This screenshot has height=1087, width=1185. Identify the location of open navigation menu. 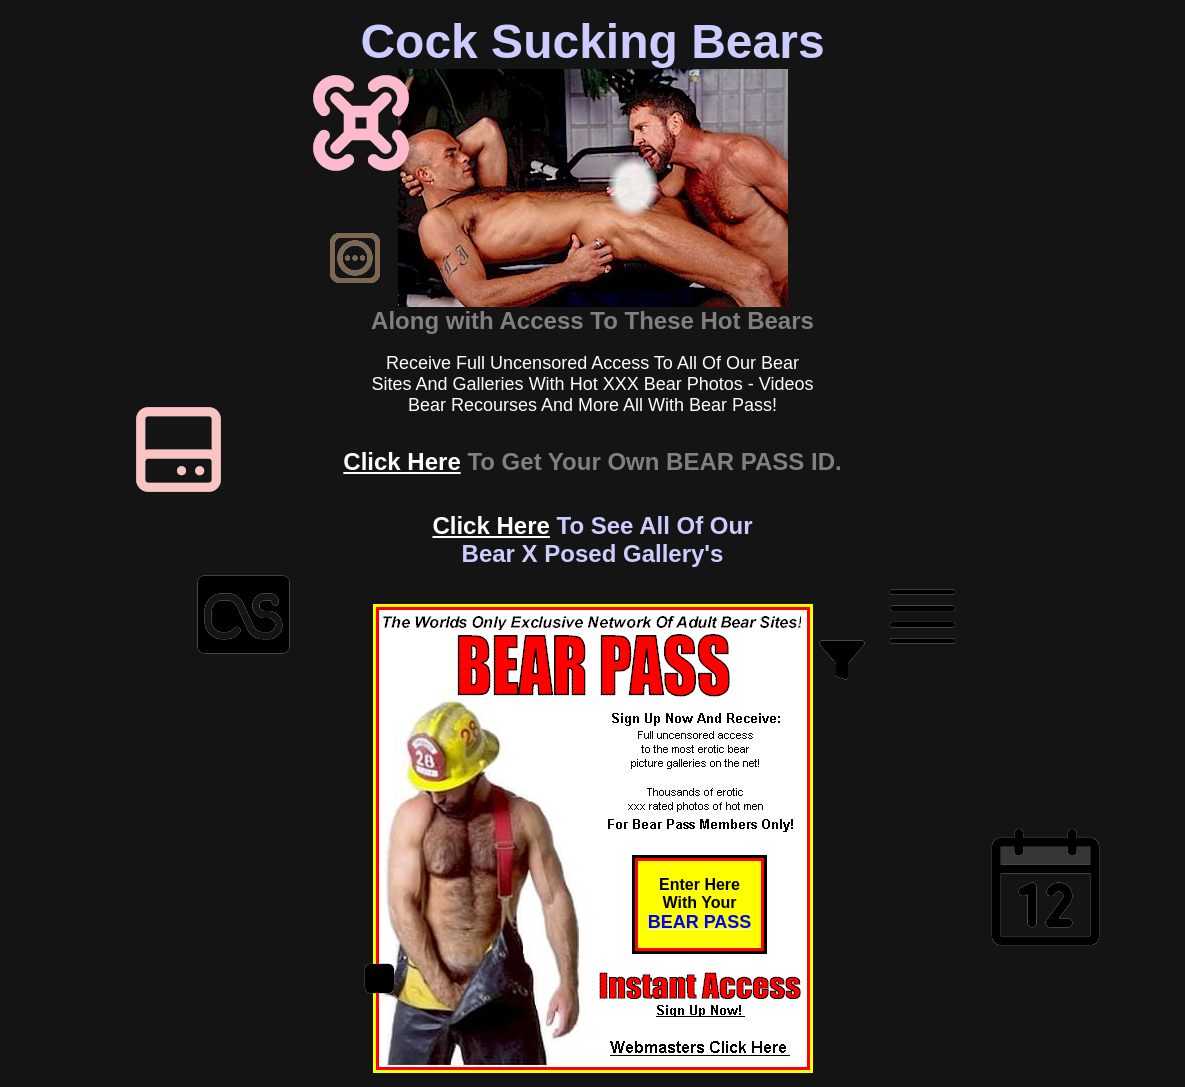
(922, 616).